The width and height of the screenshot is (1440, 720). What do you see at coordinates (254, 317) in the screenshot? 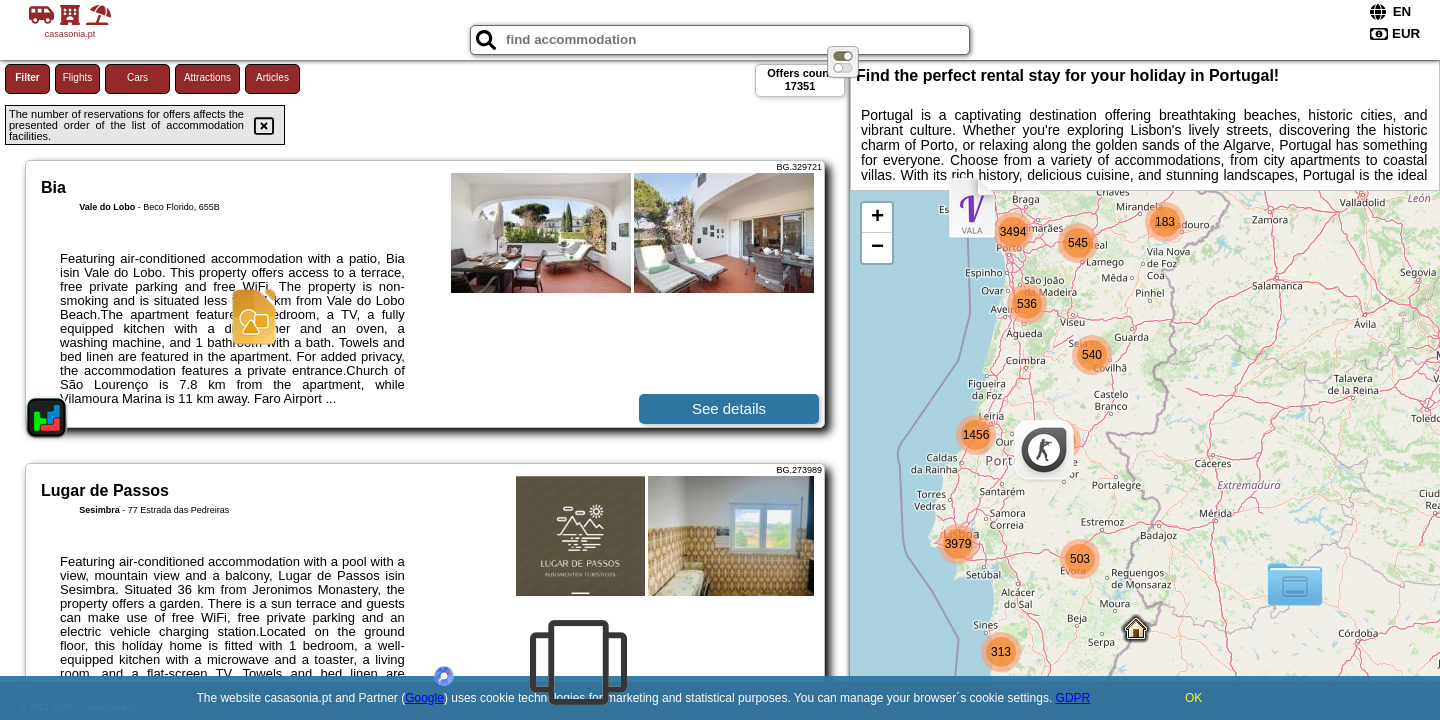
I see `open libreoffice draw application` at bounding box center [254, 317].